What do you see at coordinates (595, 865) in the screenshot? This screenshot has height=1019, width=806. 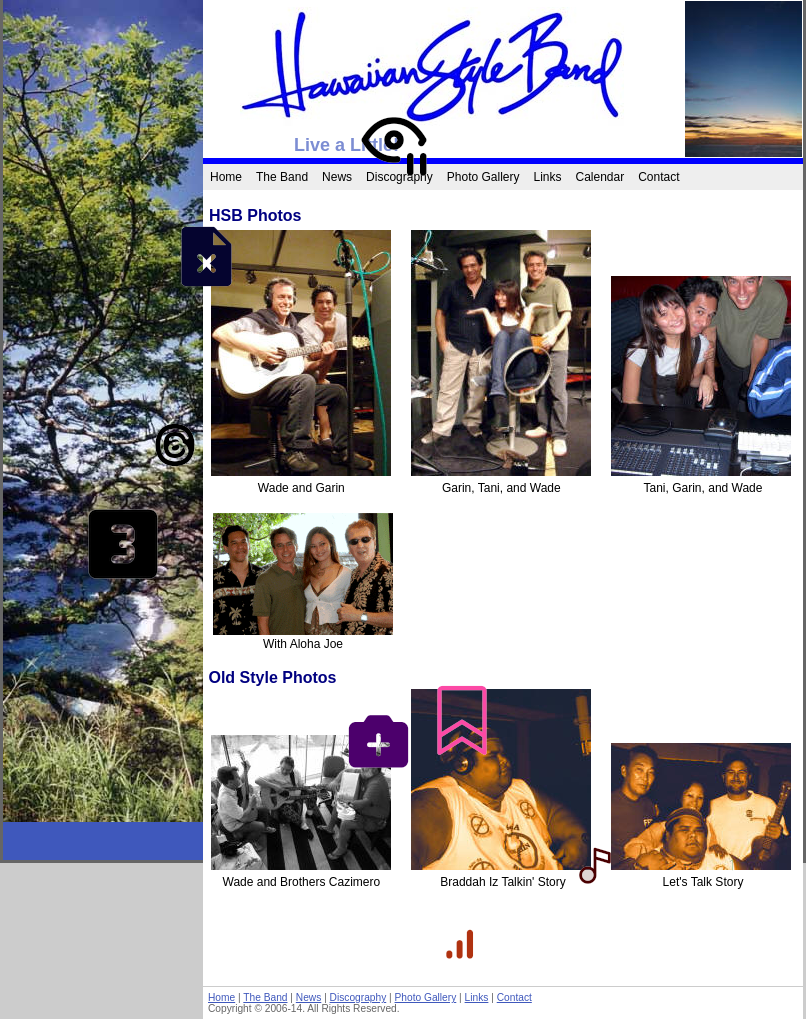 I see `access music or audio player` at bounding box center [595, 865].